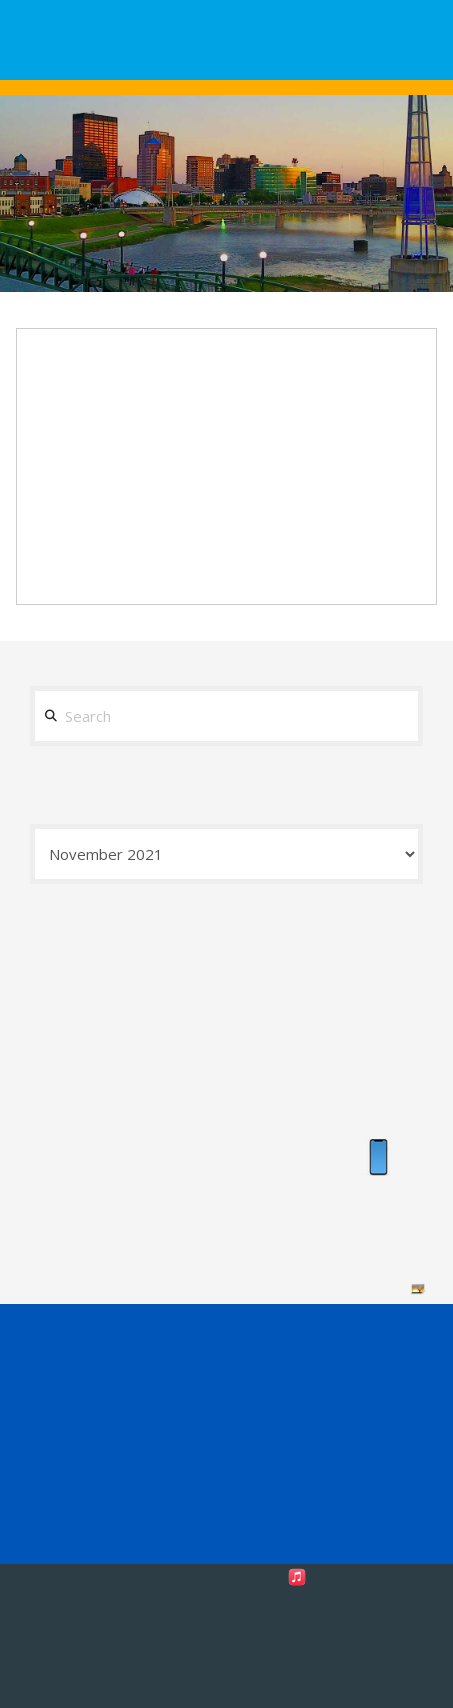  Describe the element at coordinates (418, 1289) in the screenshot. I see `indicates an image file type` at that location.